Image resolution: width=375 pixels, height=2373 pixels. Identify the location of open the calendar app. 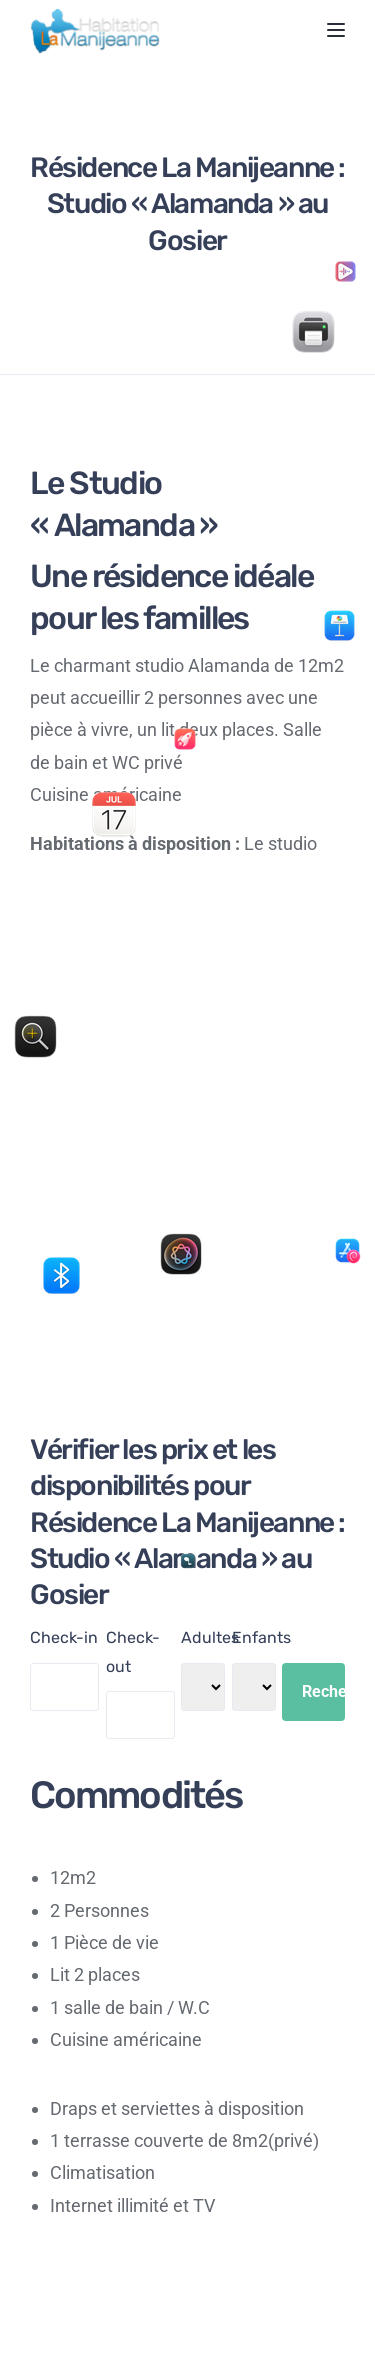
(114, 814).